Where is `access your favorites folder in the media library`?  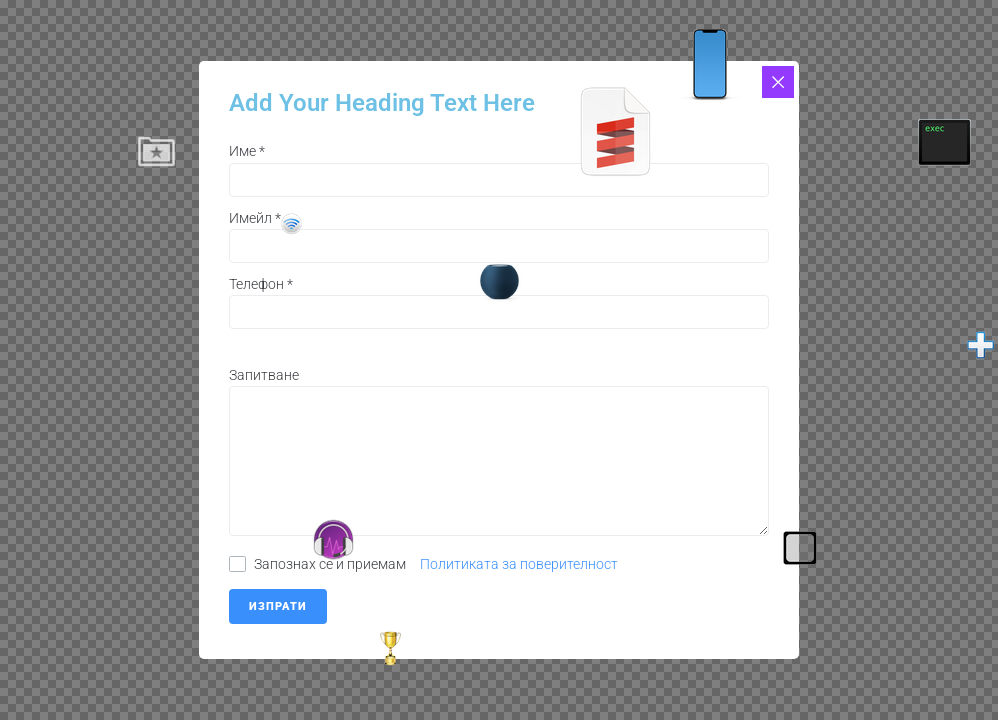 access your favorites folder in the media library is located at coordinates (156, 151).